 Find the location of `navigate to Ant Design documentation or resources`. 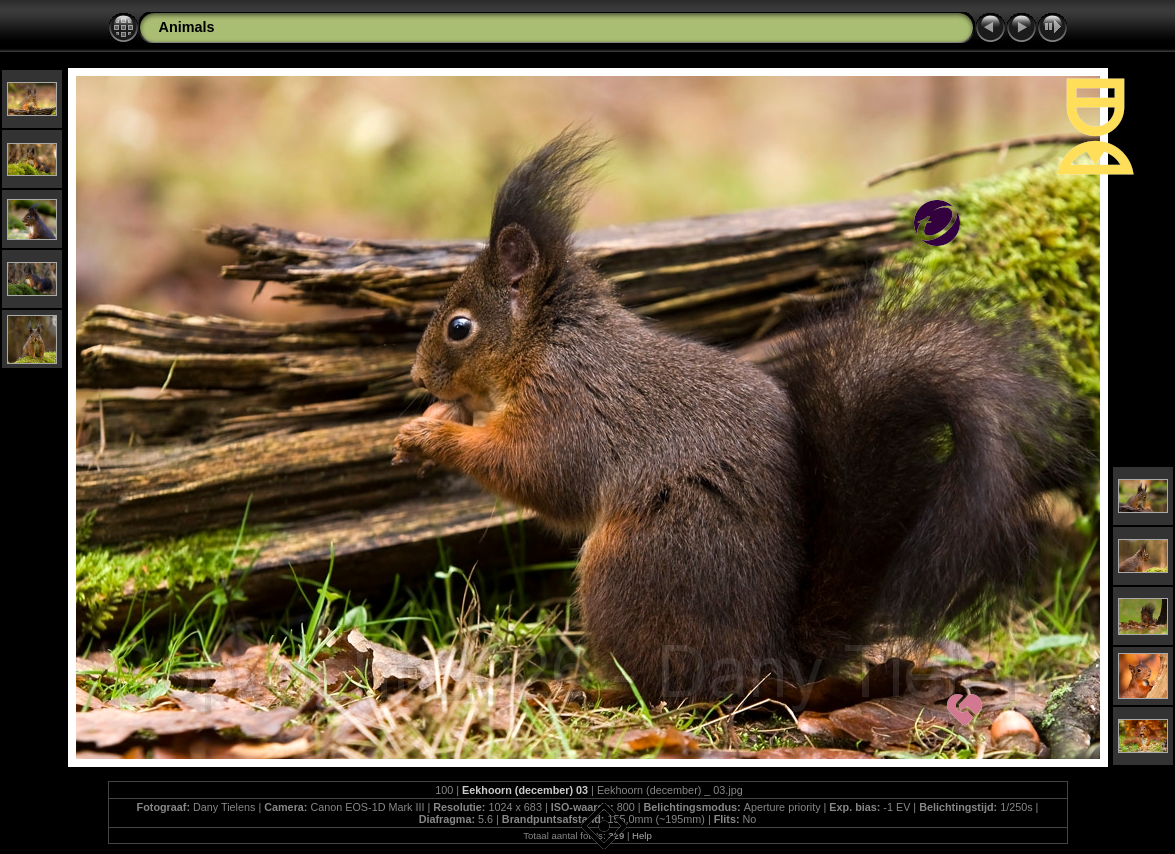

navigate to Ant Design documentation or resources is located at coordinates (604, 826).